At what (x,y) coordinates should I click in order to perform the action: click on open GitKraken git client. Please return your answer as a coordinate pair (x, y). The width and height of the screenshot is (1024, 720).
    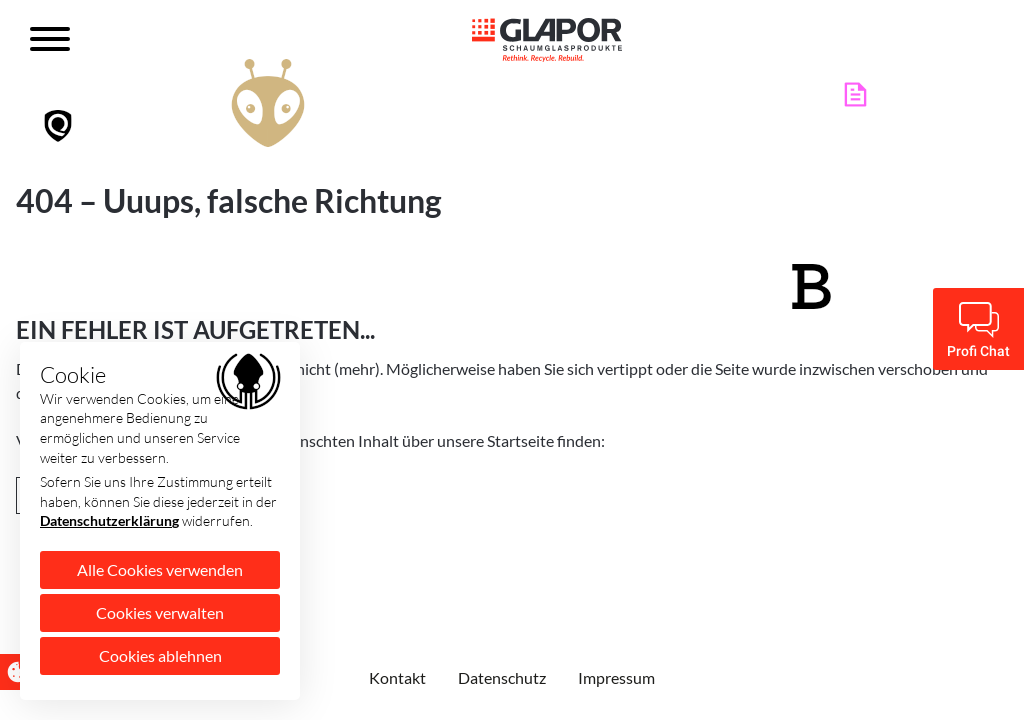
    Looking at the image, I should click on (248, 381).